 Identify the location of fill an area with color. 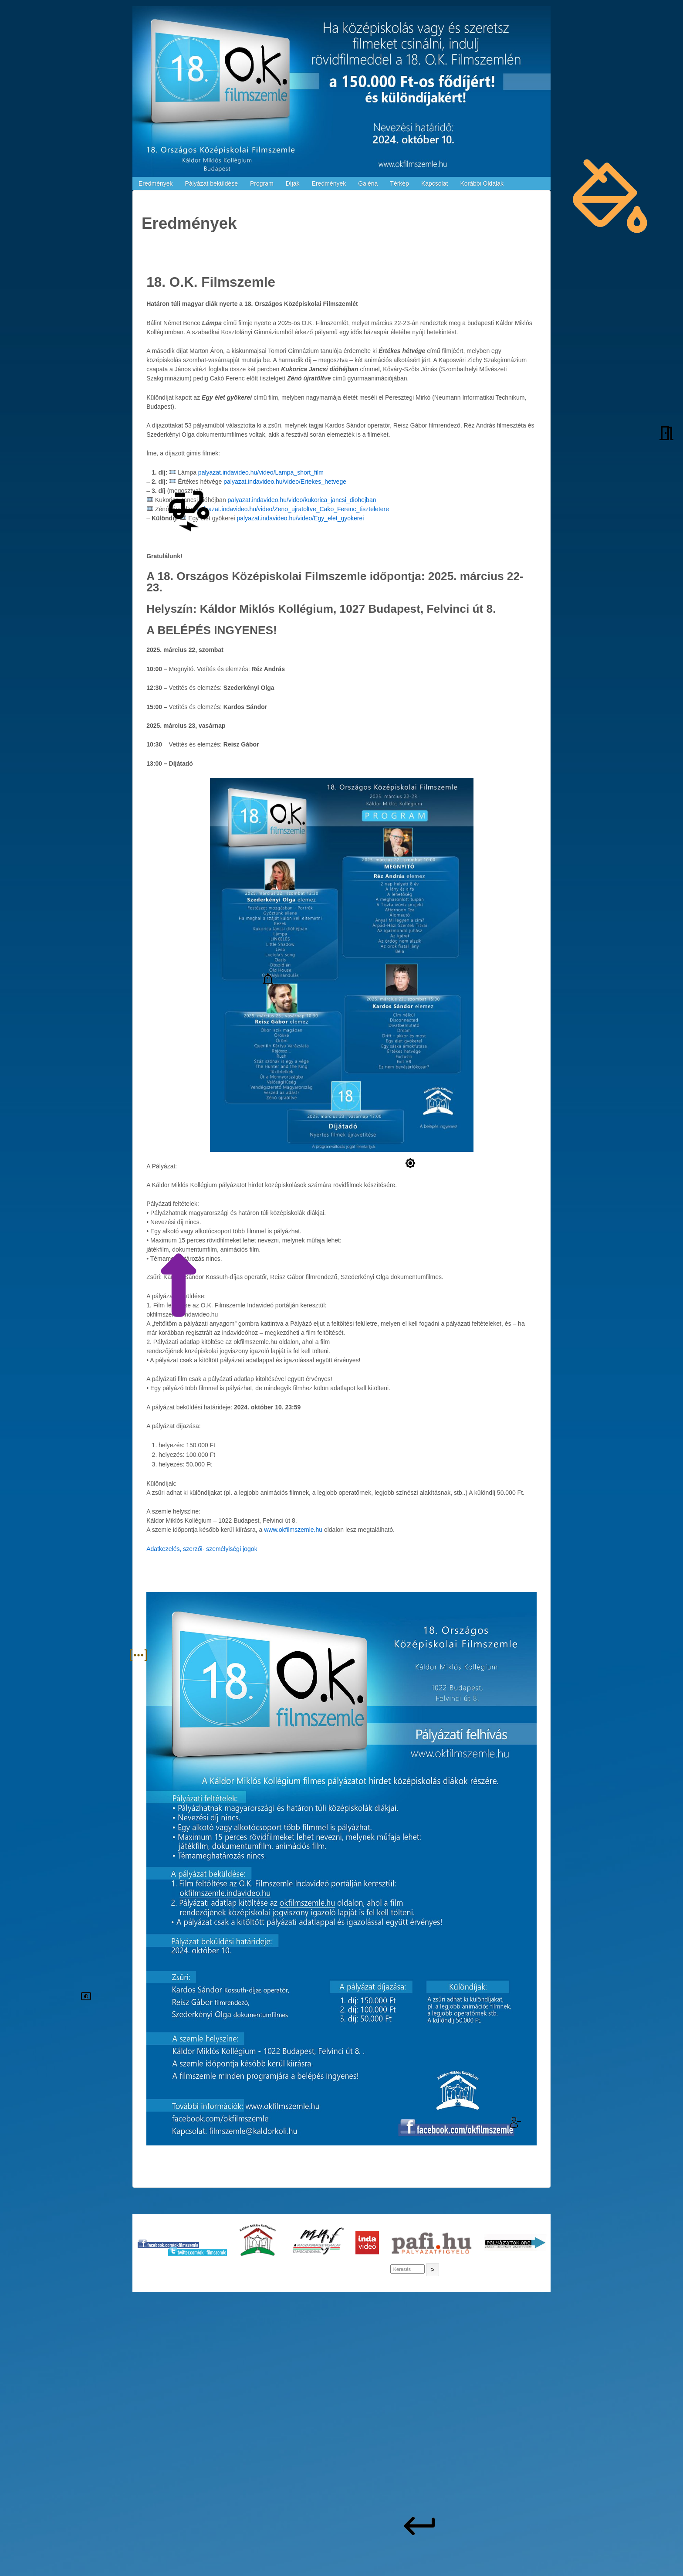
(610, 196).